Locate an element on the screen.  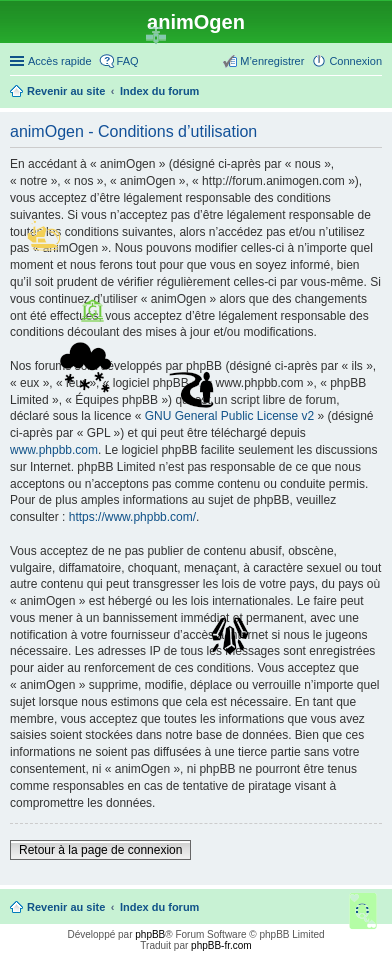
select mini-submarine vehicle or unit is located at coordinates (44, 235).